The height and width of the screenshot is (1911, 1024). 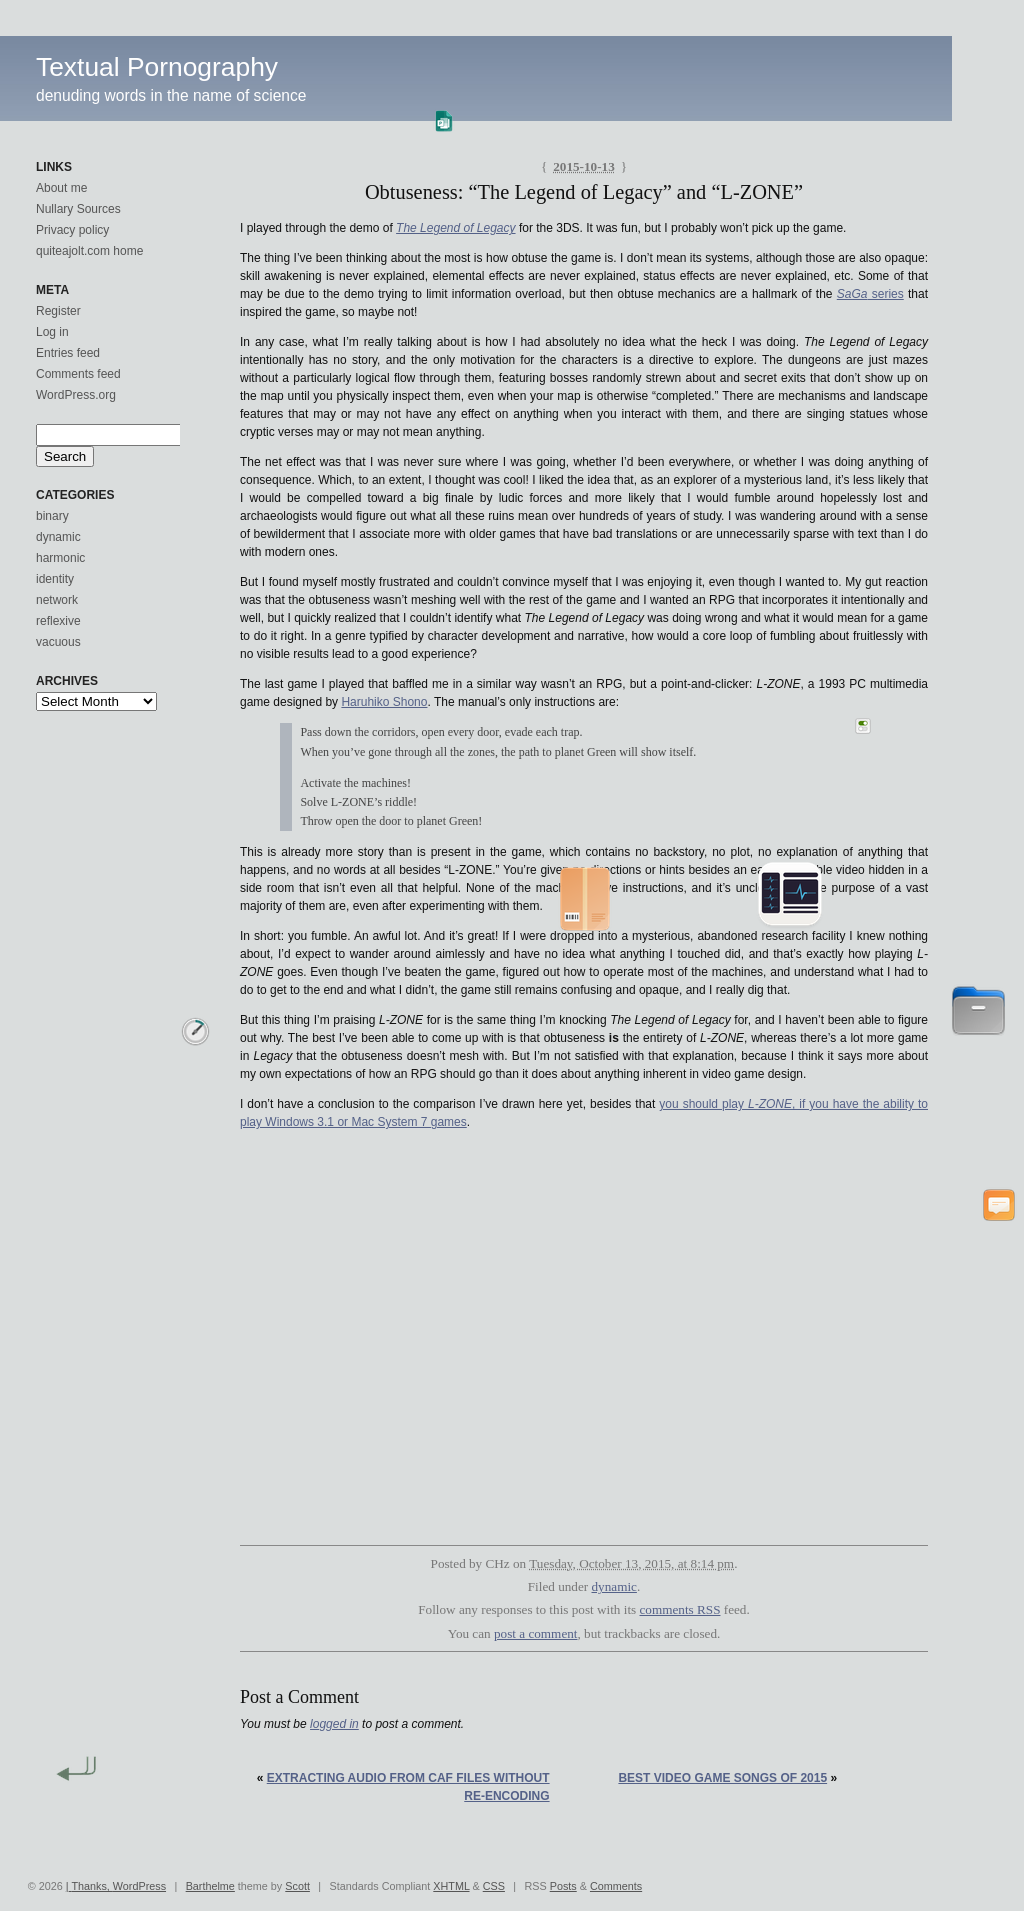 I want to click on open internet chat application, so click(x=999, y=1205).